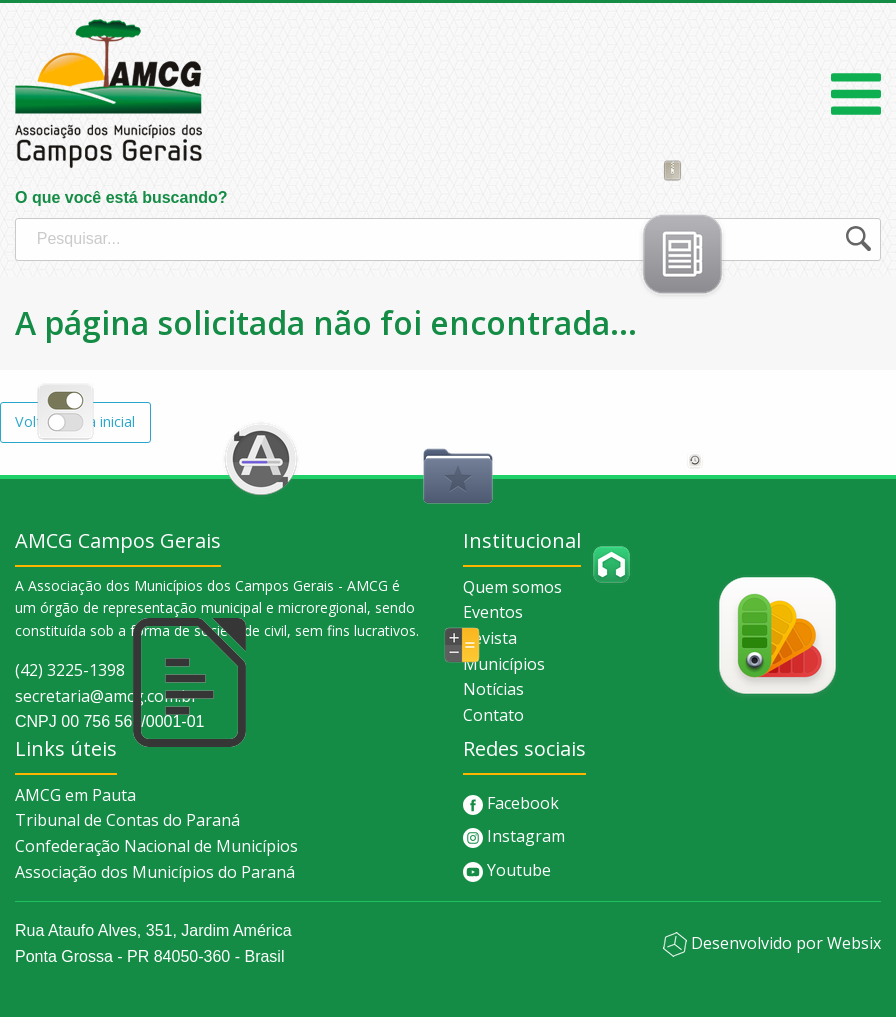 This screenshot has width=896, height=1017. Describe the element at coordinates (777, 635) in the screenshot. I see `open sk1 color picker application` at that location.